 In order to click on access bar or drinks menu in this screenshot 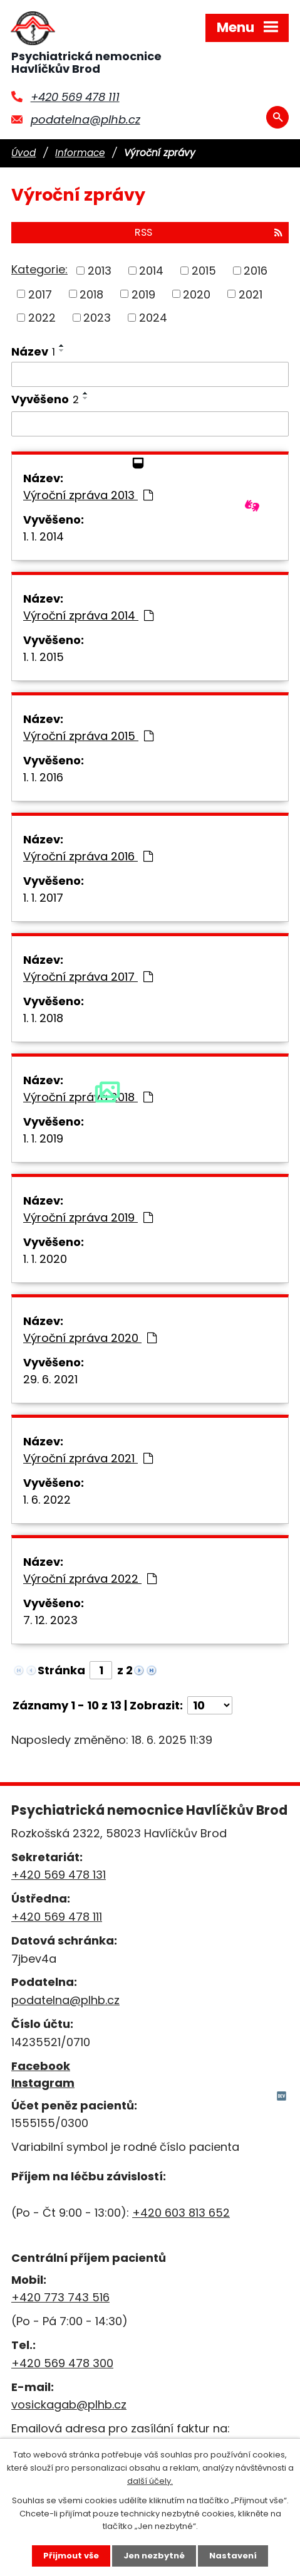, I will do `click(138, 463)`.